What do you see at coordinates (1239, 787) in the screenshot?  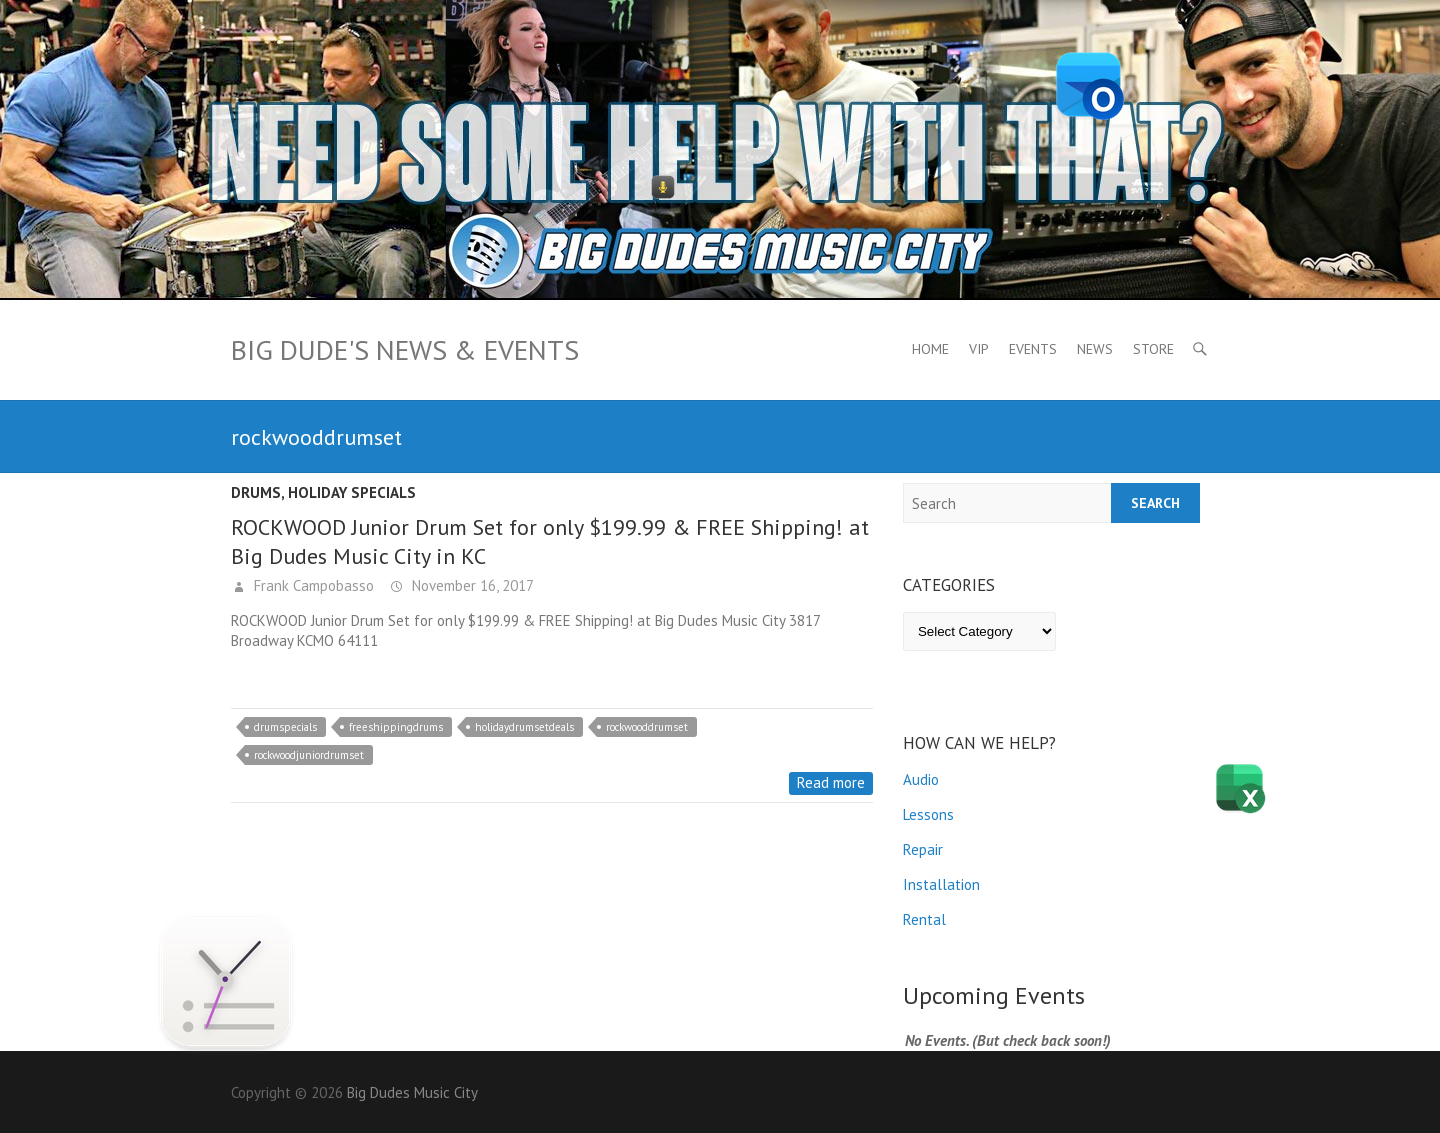 I see `open Microsoft Excel` at bounding box center [1239, 787].